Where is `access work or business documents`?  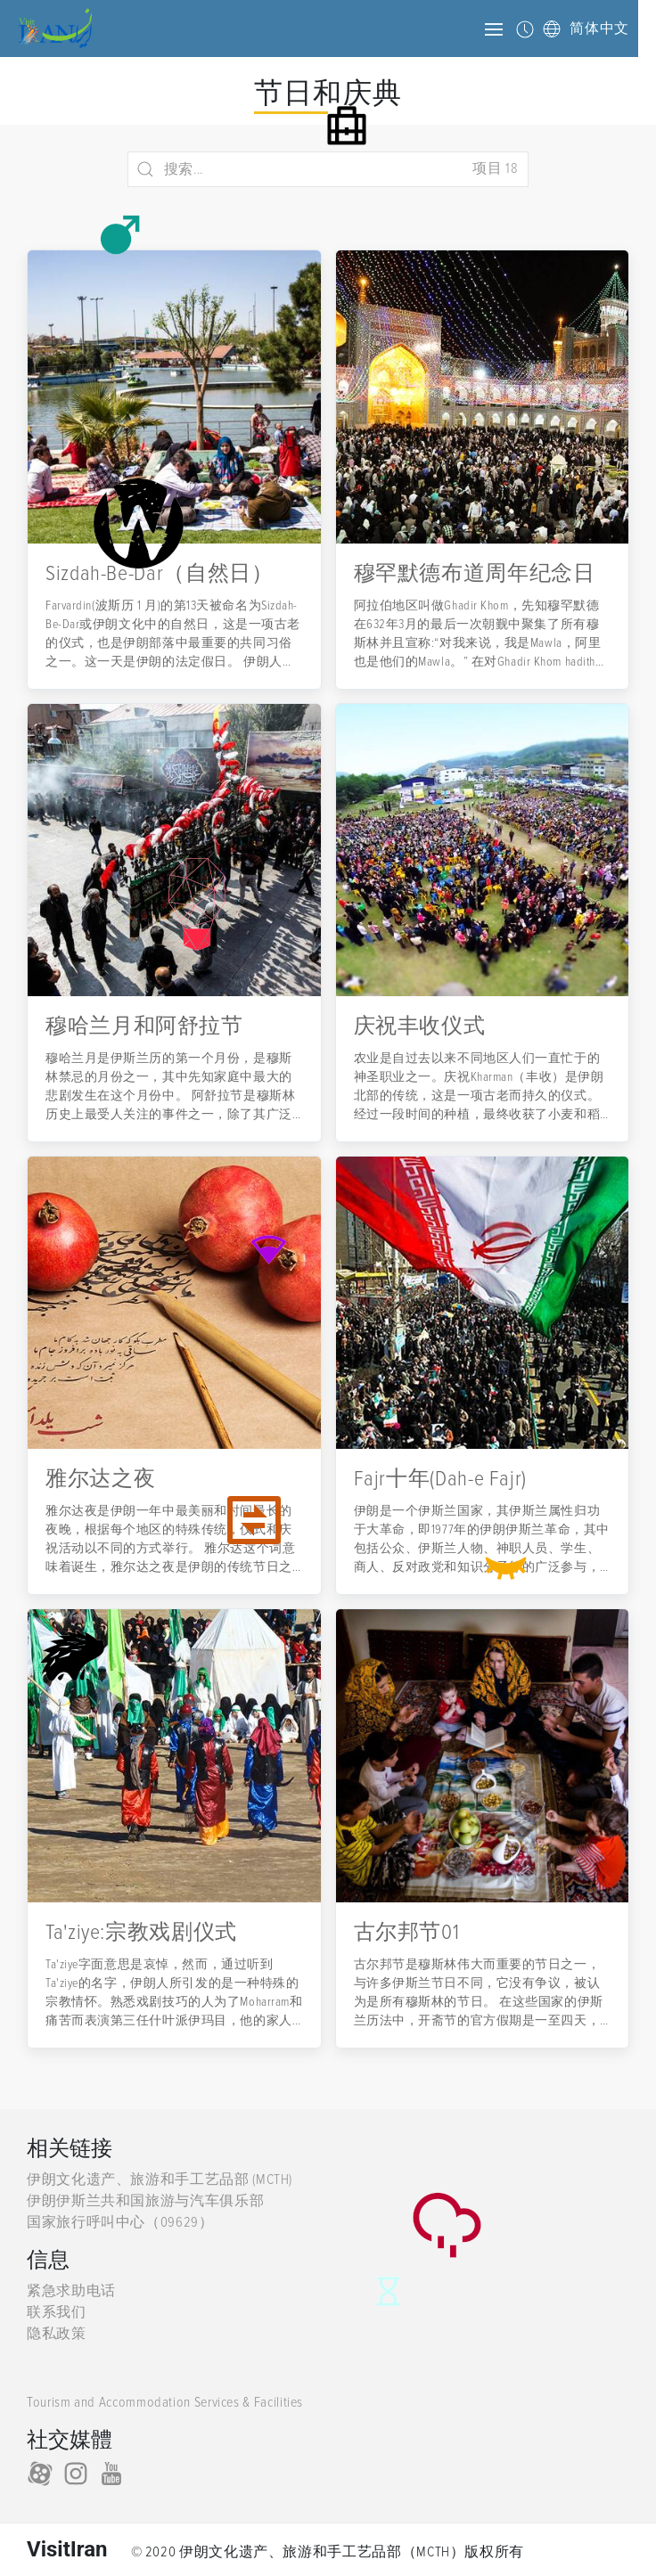
access work or business documents is located at coordinates (347, 127).